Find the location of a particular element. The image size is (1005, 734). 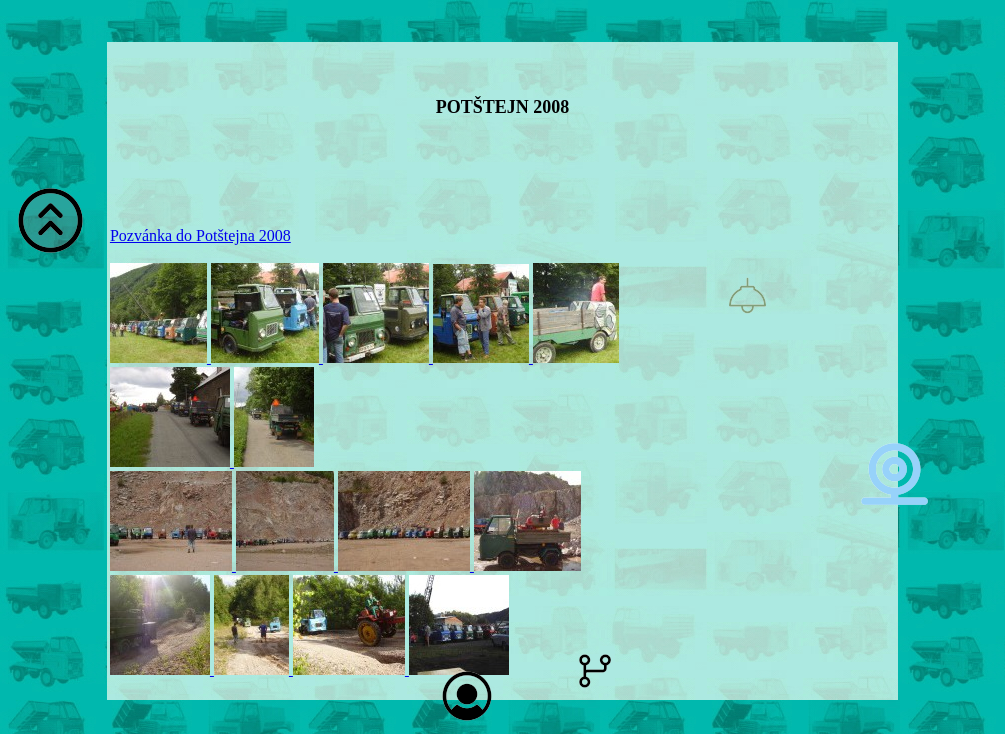

toggle pendant light on/off is located at coordinates (747, 297).